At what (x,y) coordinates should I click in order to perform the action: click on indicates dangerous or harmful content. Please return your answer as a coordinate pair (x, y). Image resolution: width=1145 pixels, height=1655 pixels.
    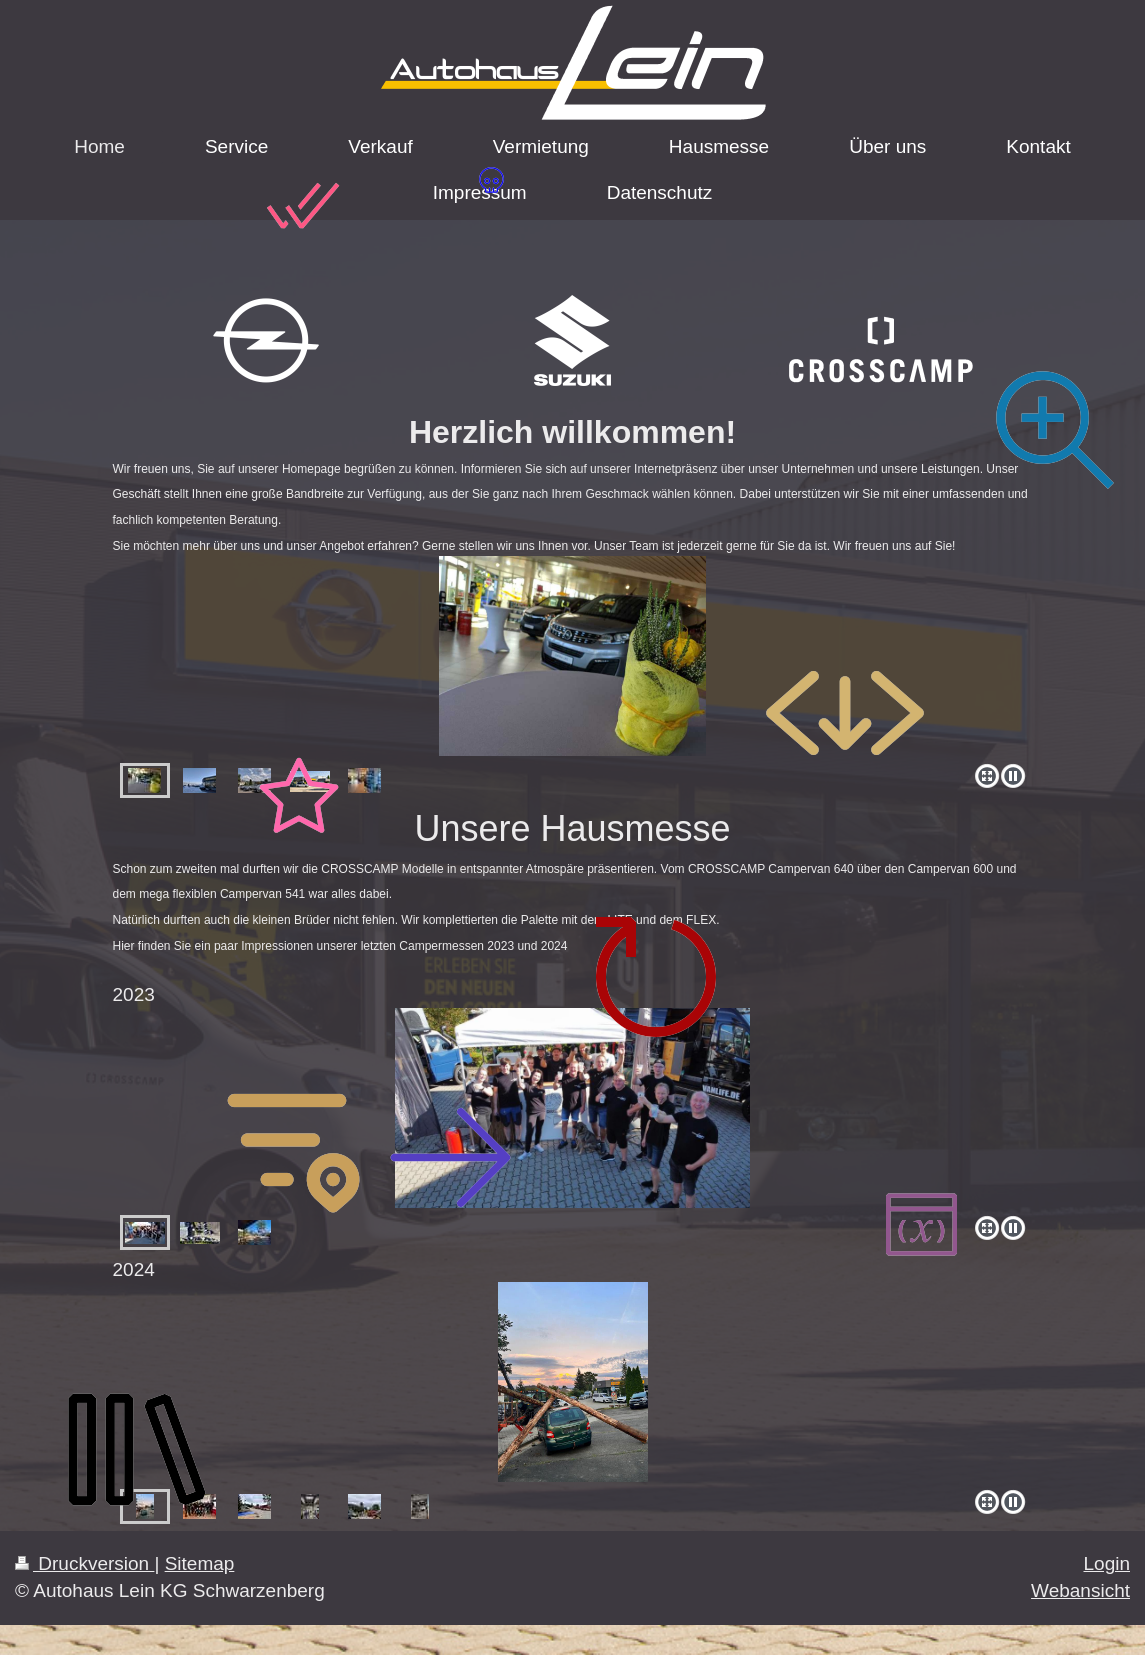
    Looking at the image, I should click on (491, 180).